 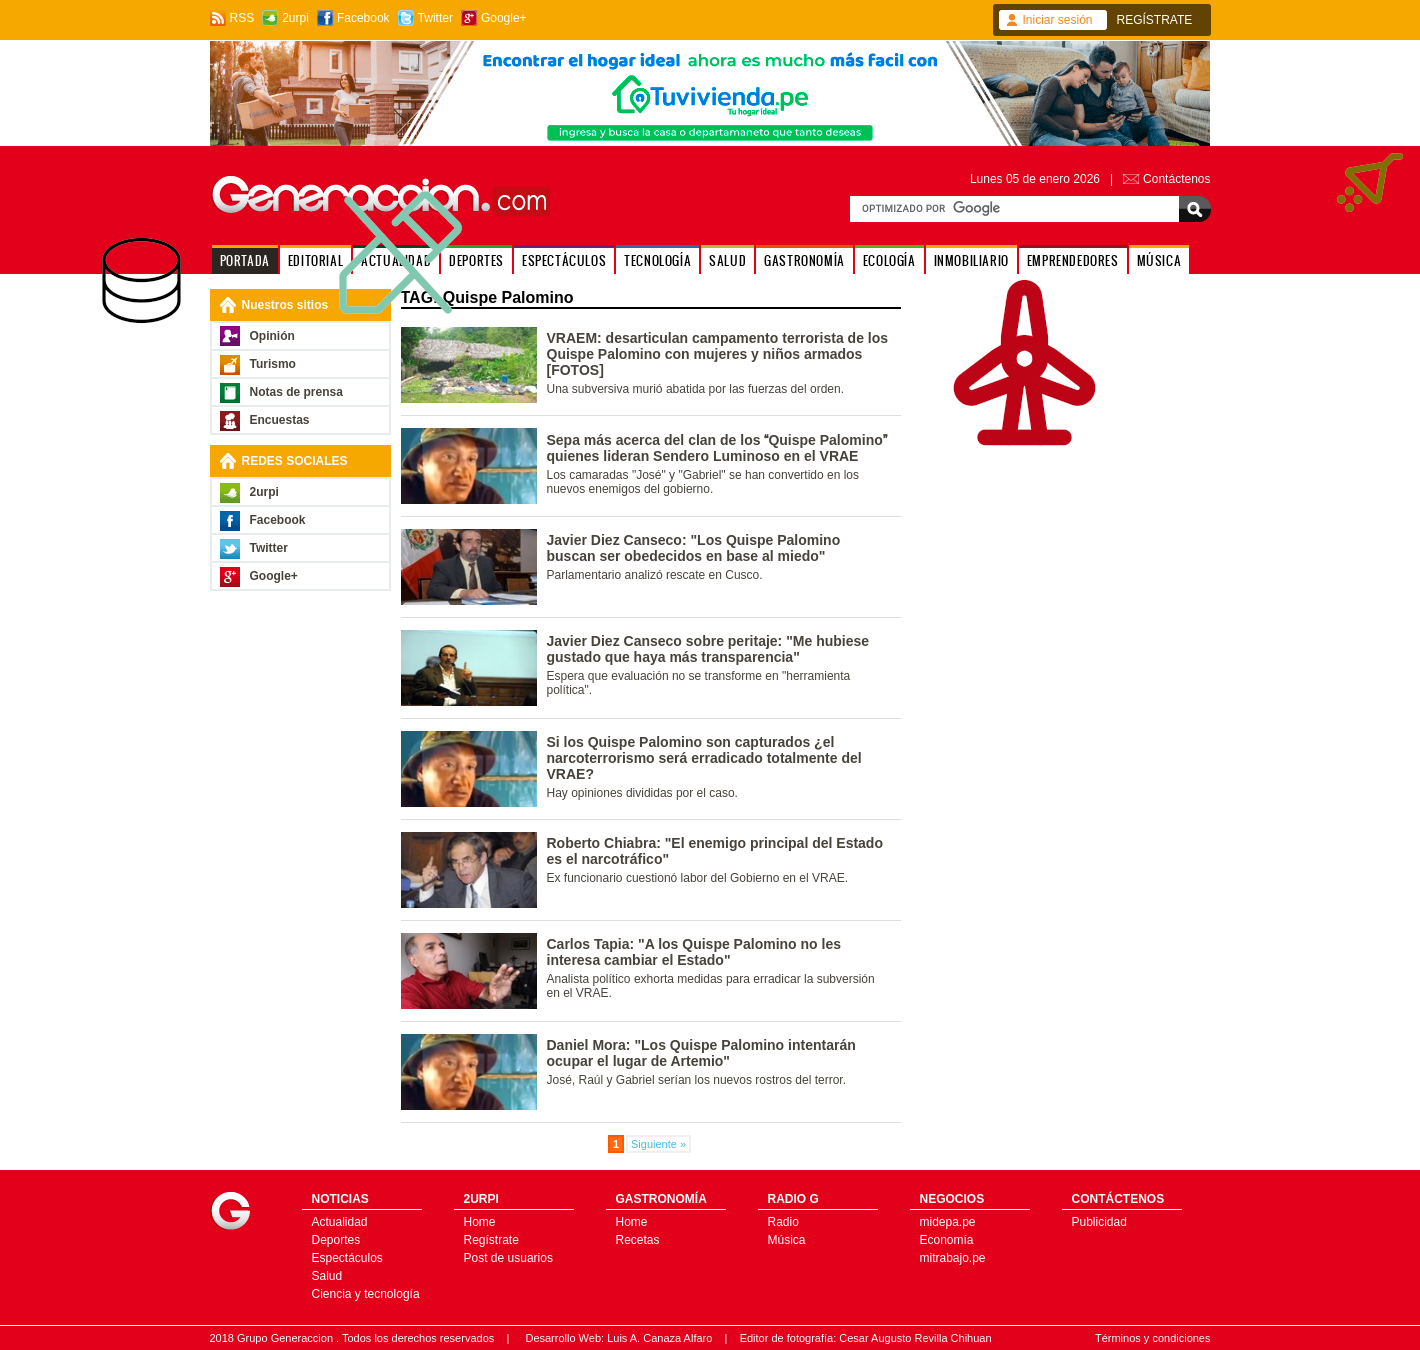 I want to click on access database or data storage, so click(x=141, y=280).